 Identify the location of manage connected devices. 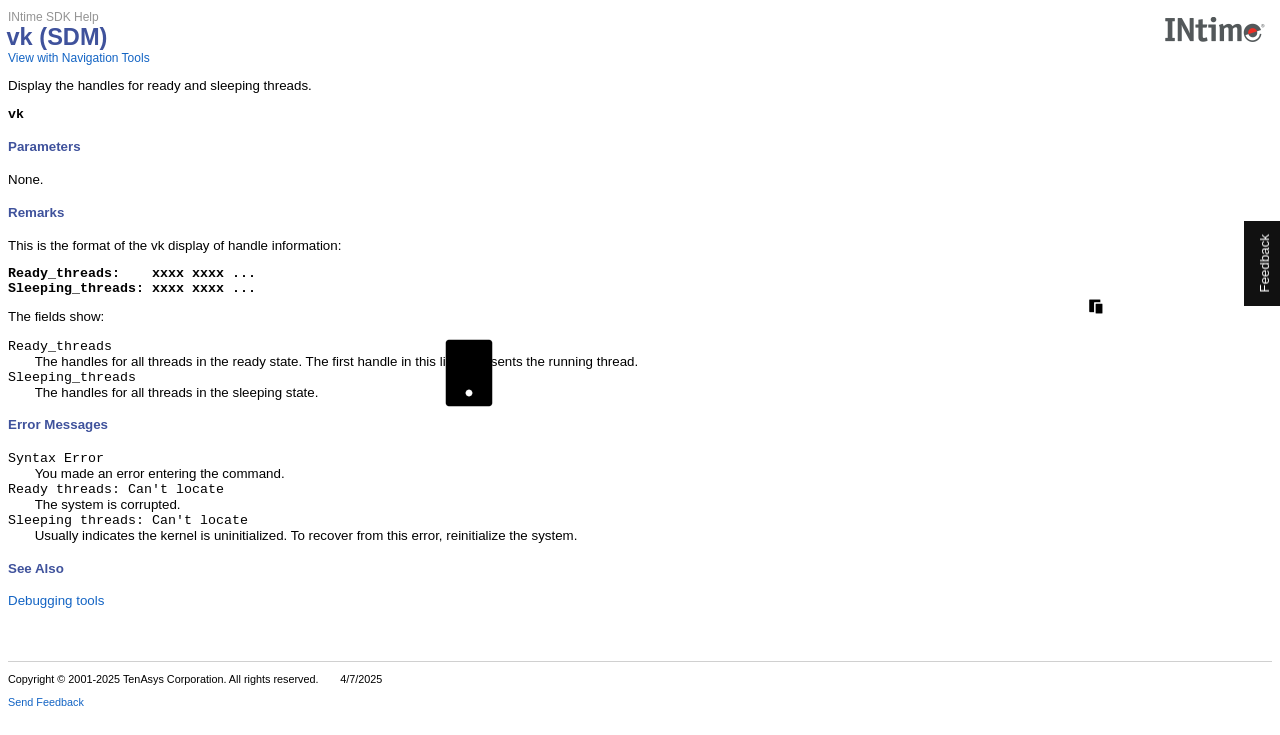
(1095, 306).